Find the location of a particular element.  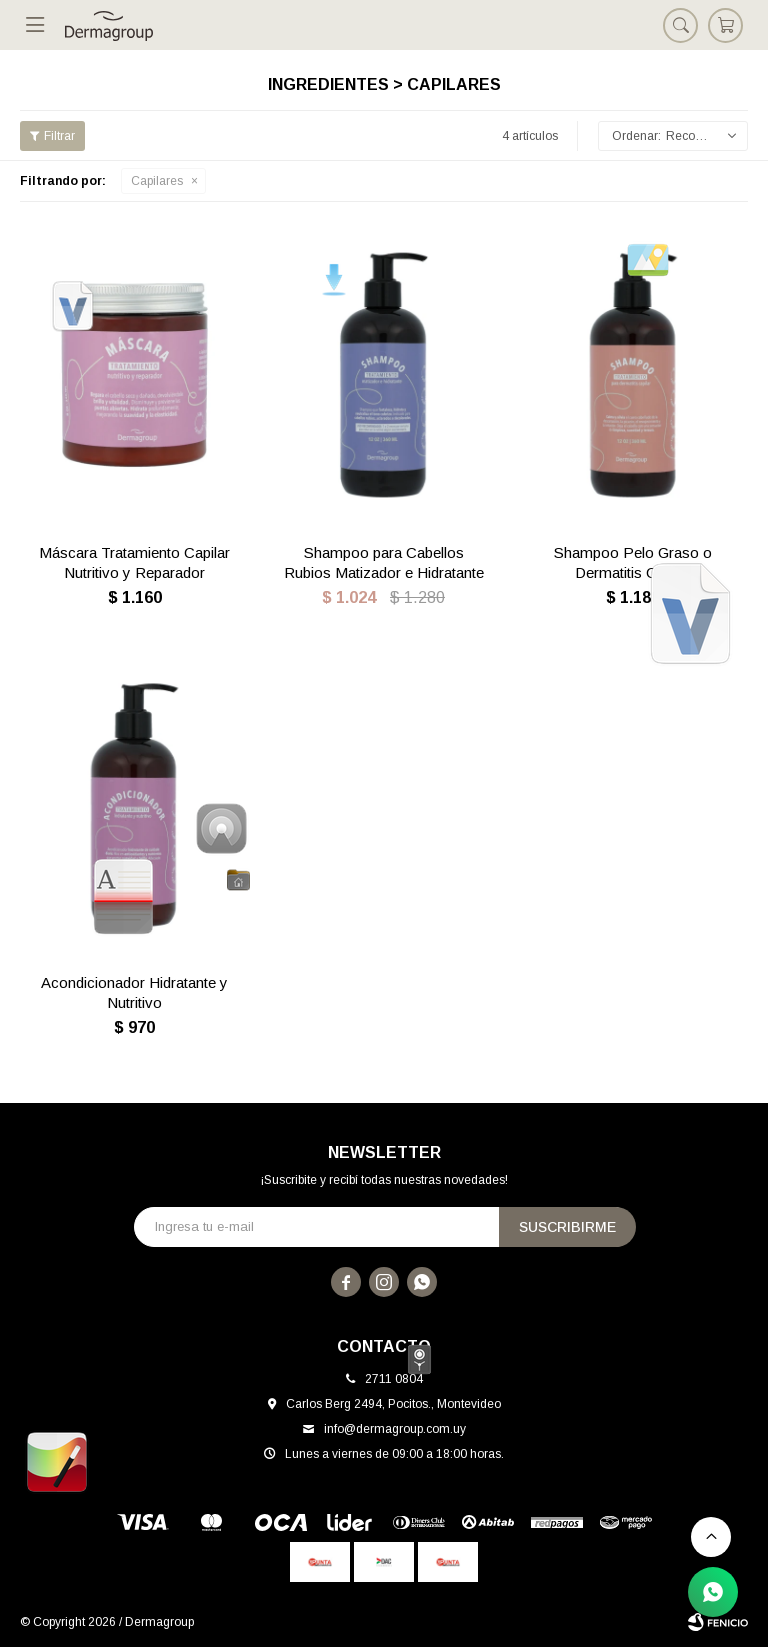

open the backups application is located at coordinates (419, 1359).